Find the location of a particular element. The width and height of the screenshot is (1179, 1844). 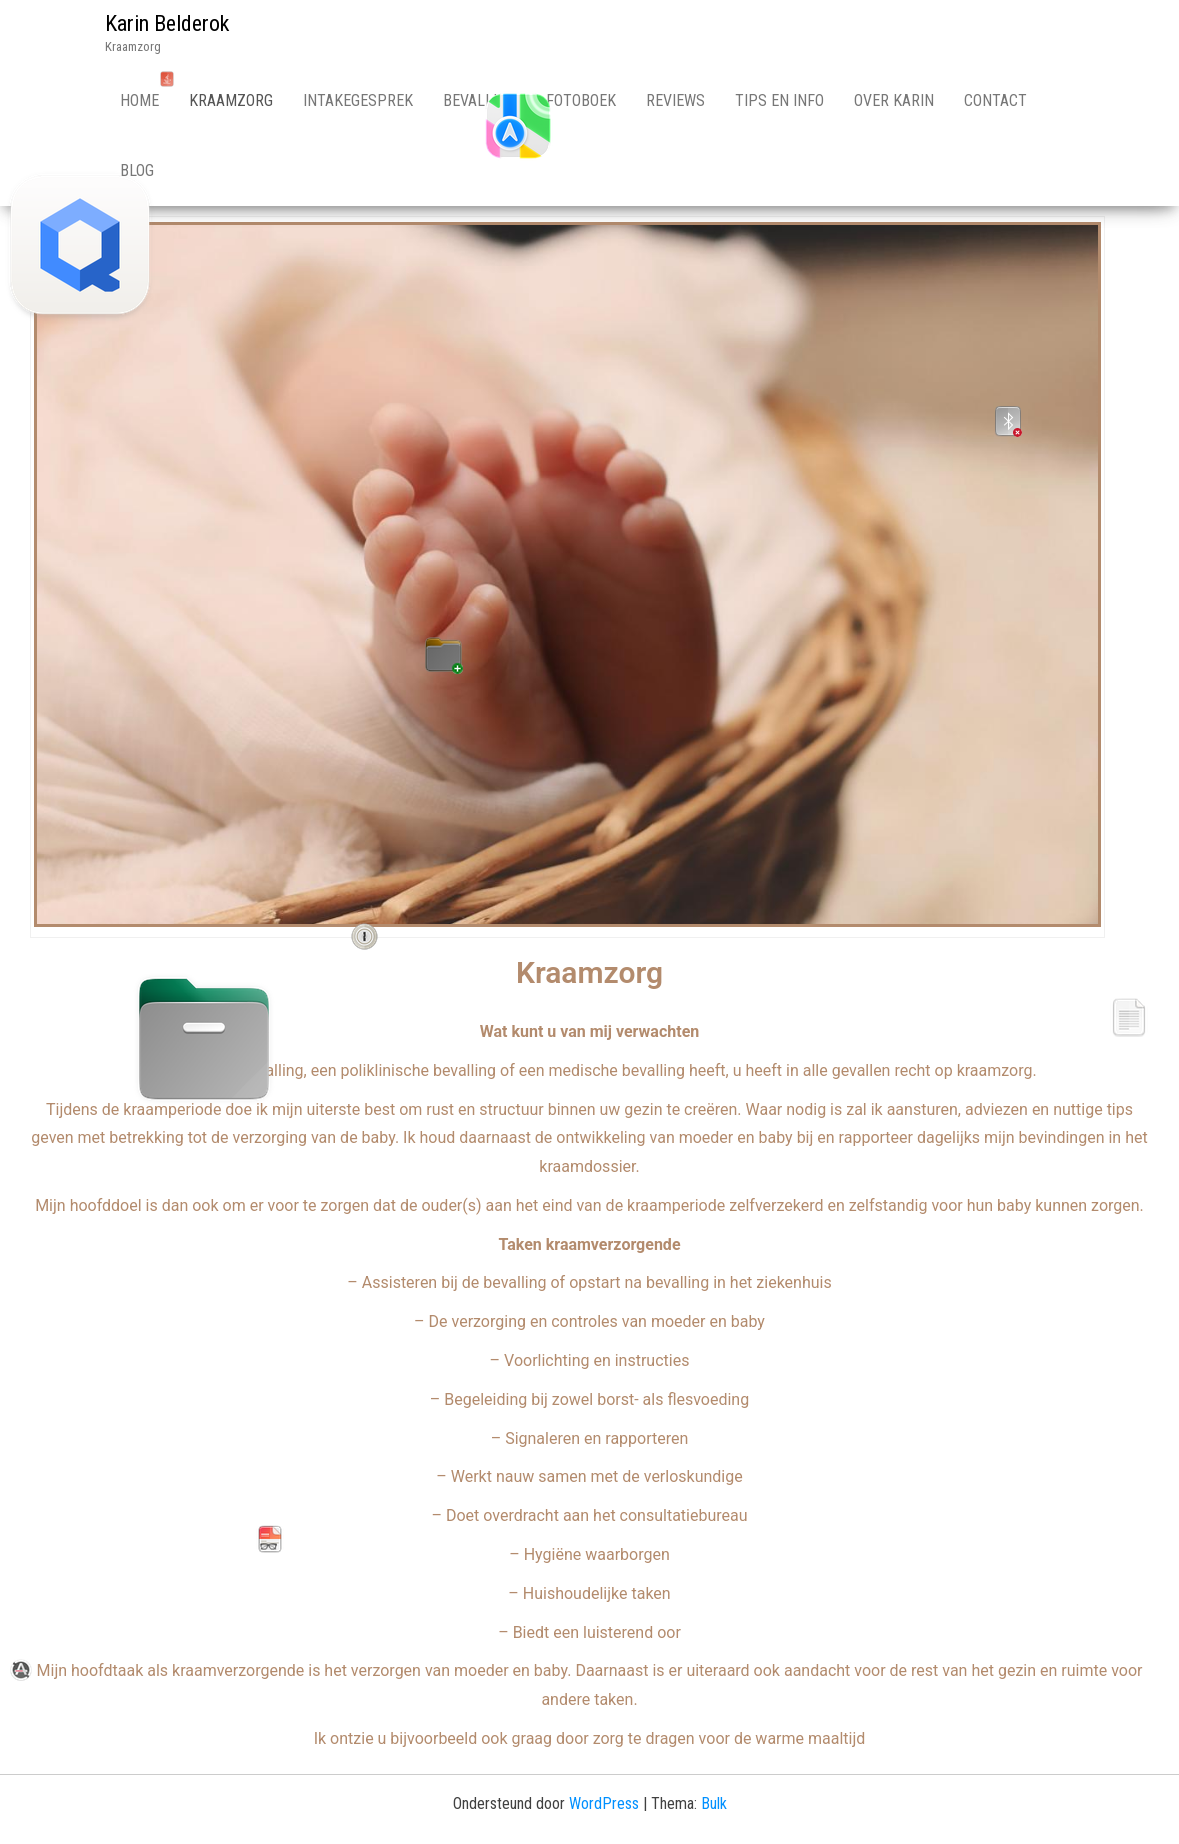

open the software updater application is located at coordinates (21, 1670).